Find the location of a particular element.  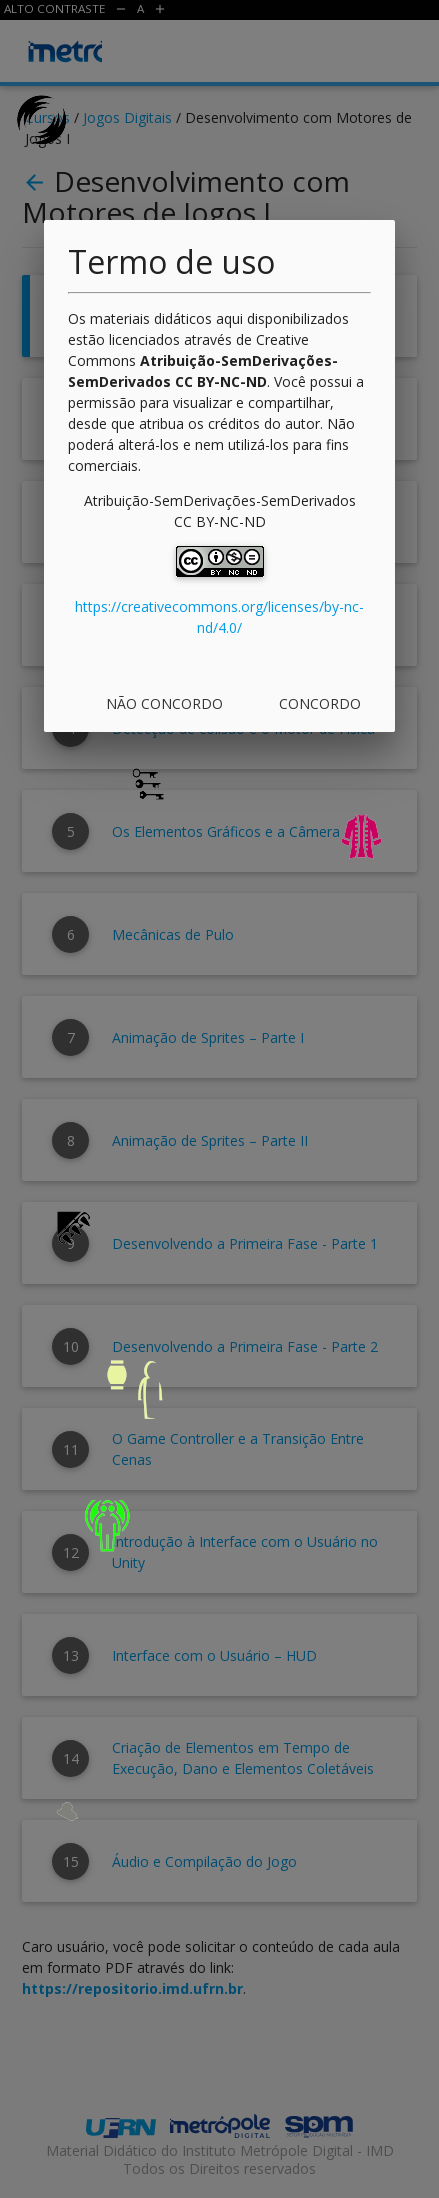

launch missile attack or special weapon ability is located at coordinates (74, 1228).